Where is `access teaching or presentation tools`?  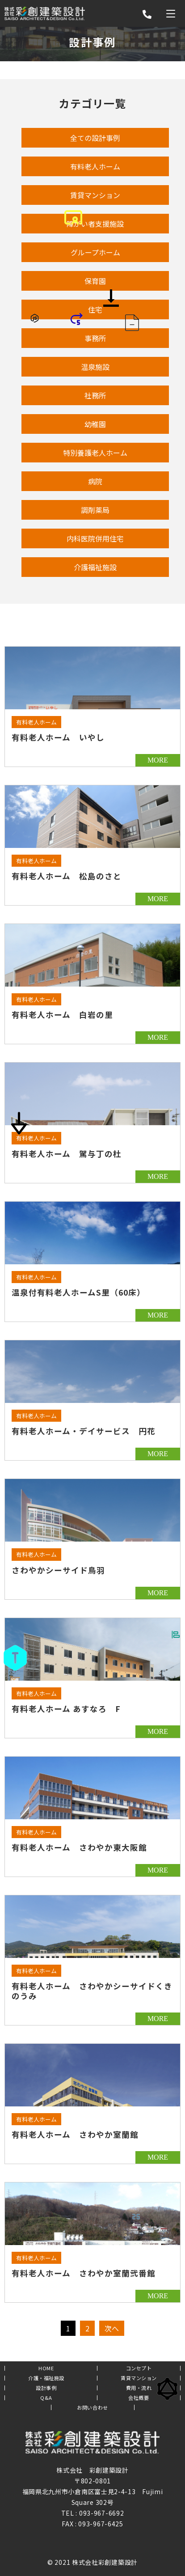 access teaching or presentation tools is located at coordinates (73, 217).